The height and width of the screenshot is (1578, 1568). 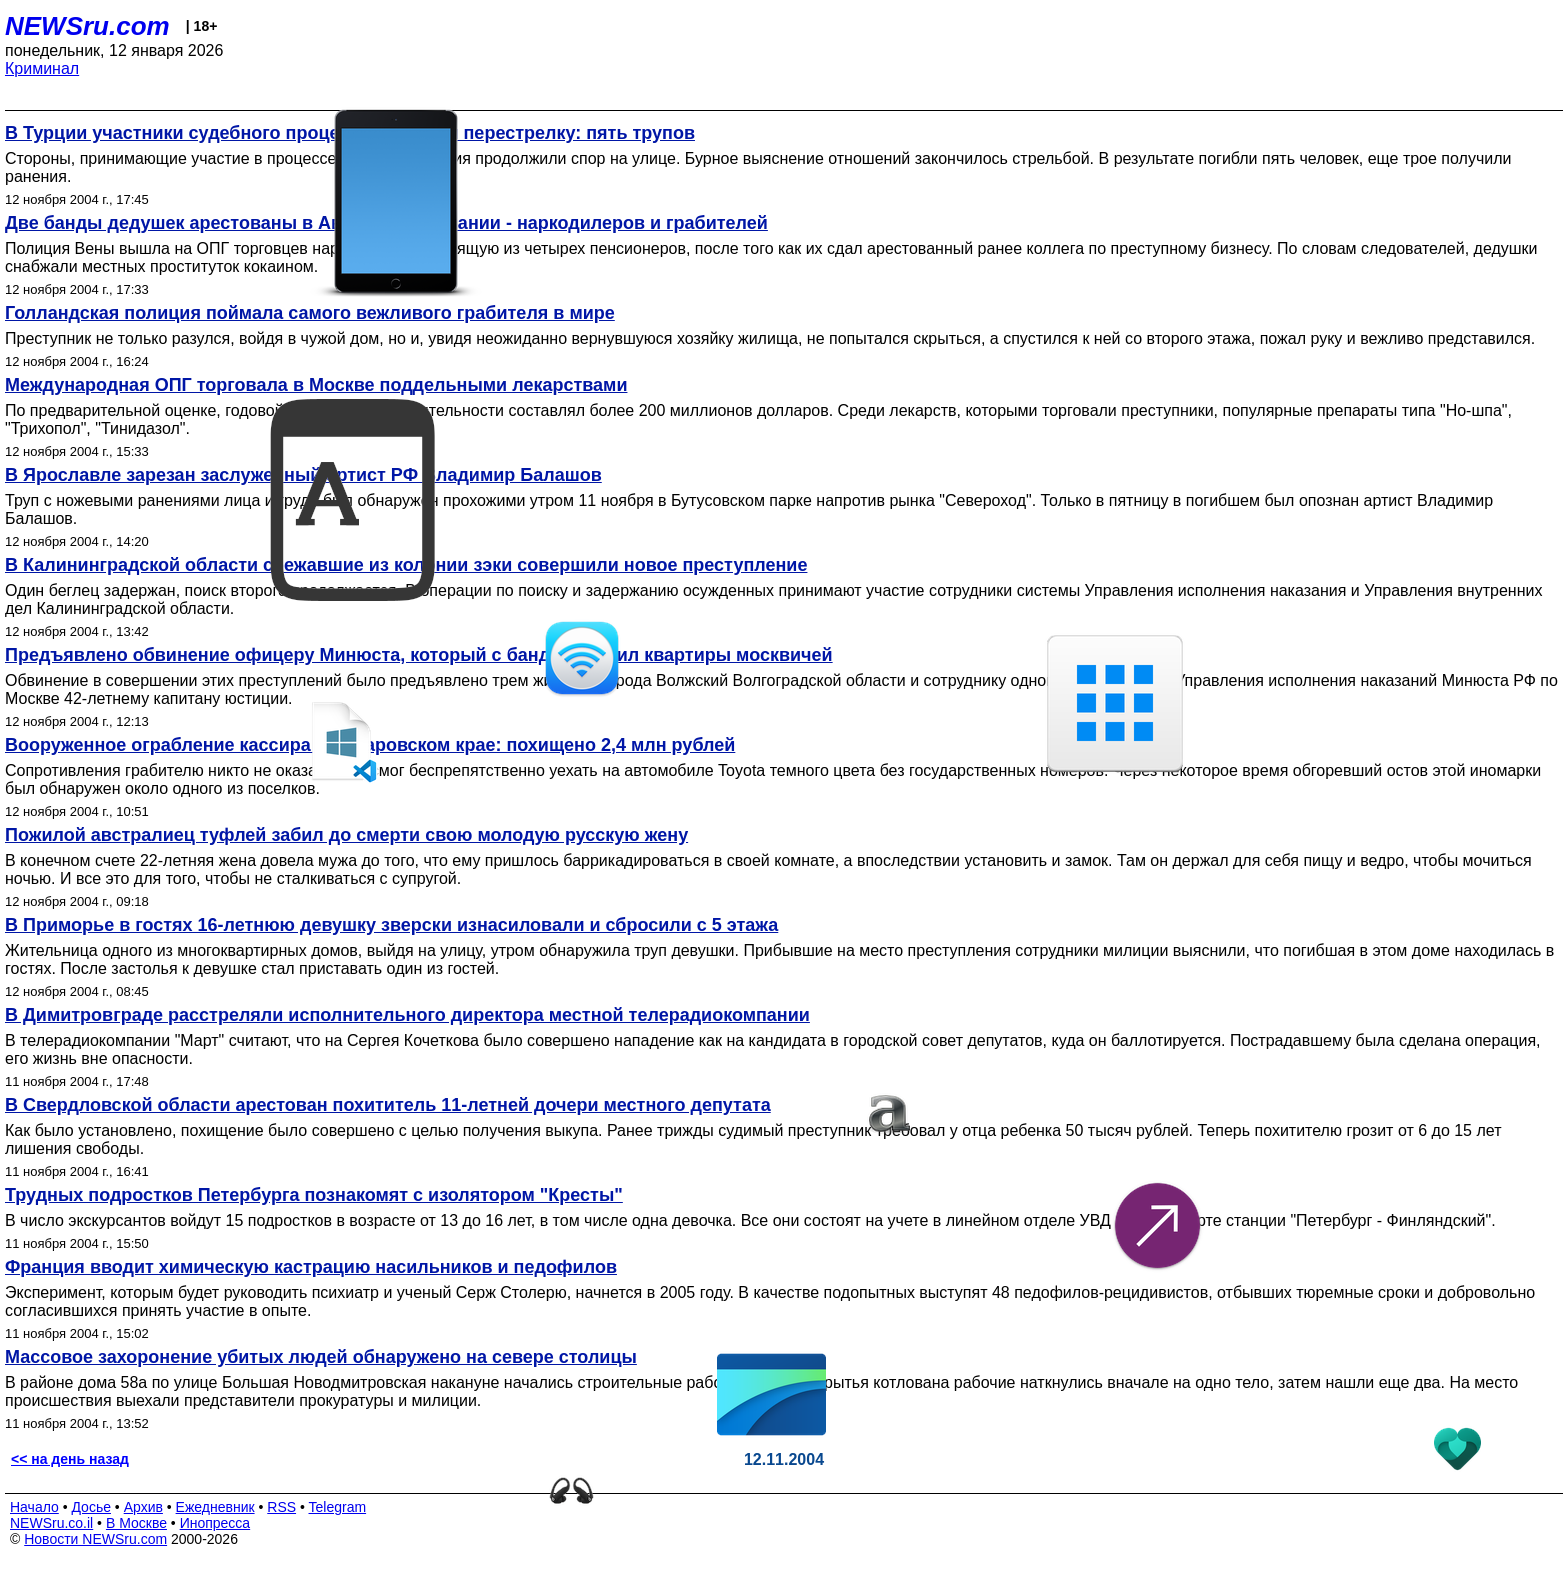 I want to click on launch microsoft edge webview runtime, so click(x=771, y=1394).